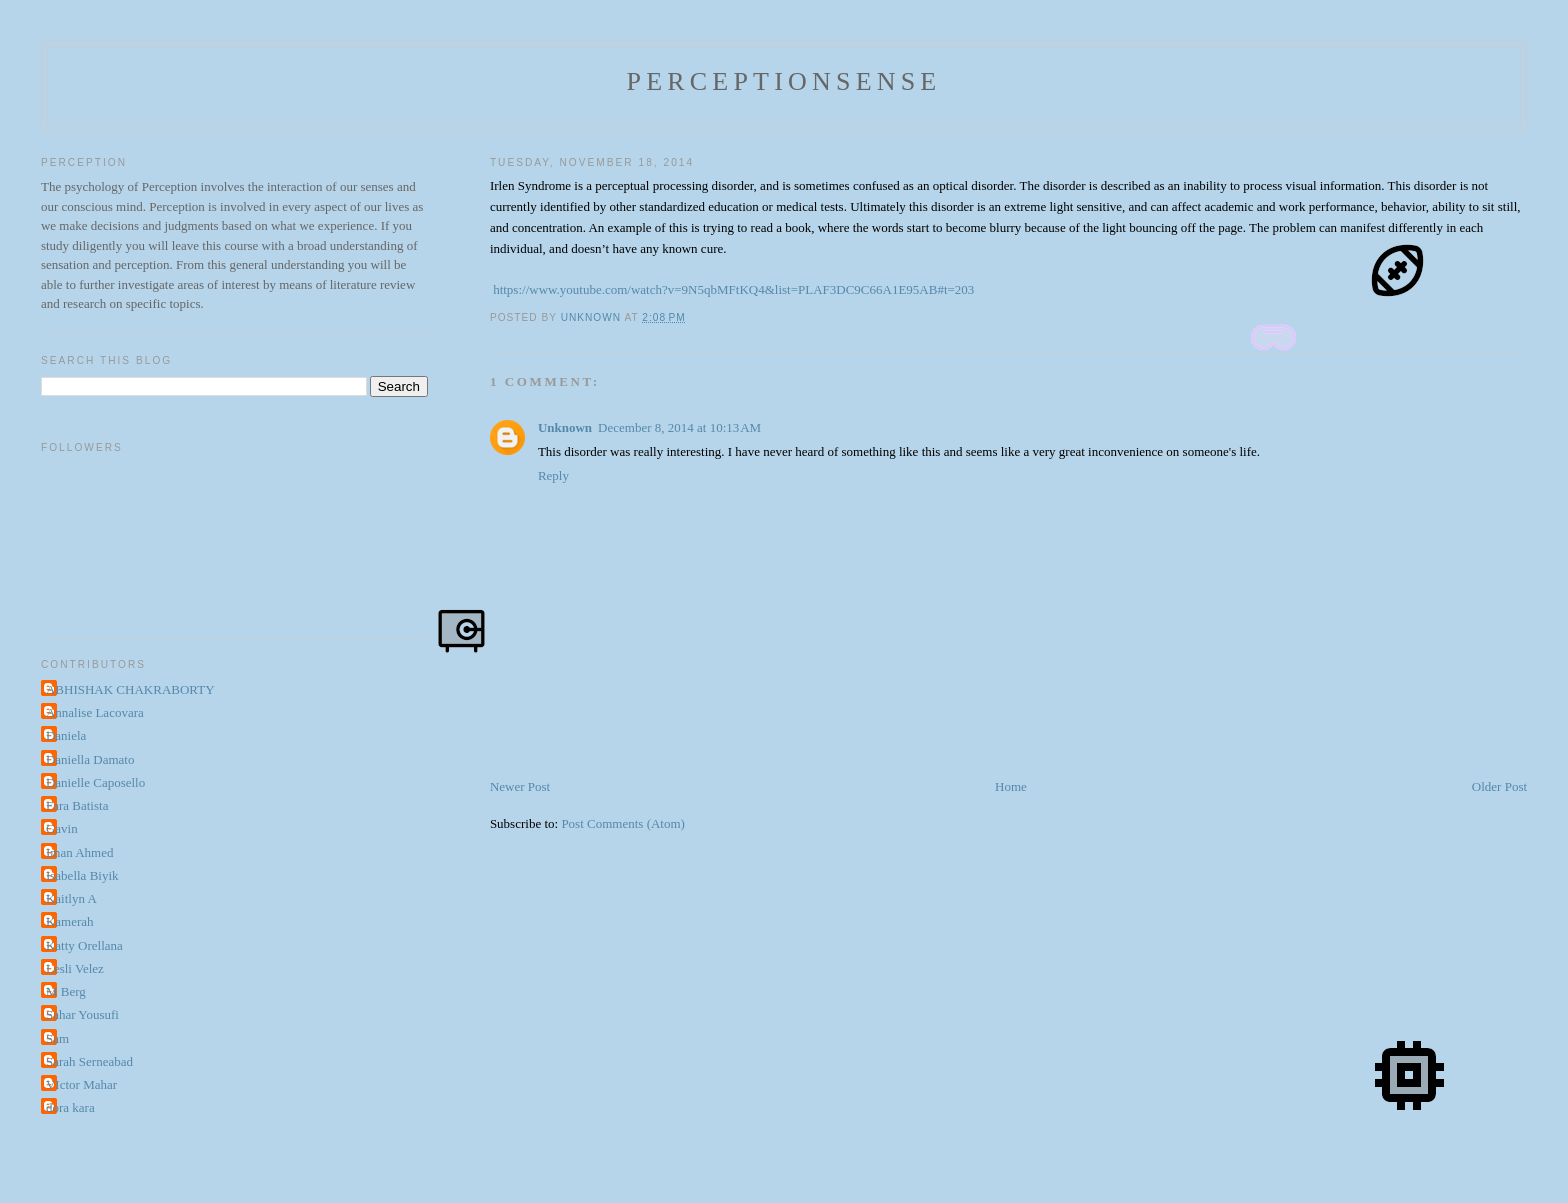 This screenshot has width=1568, height=1203. I want to click on access sports scores and updates, so click(1397, 270).